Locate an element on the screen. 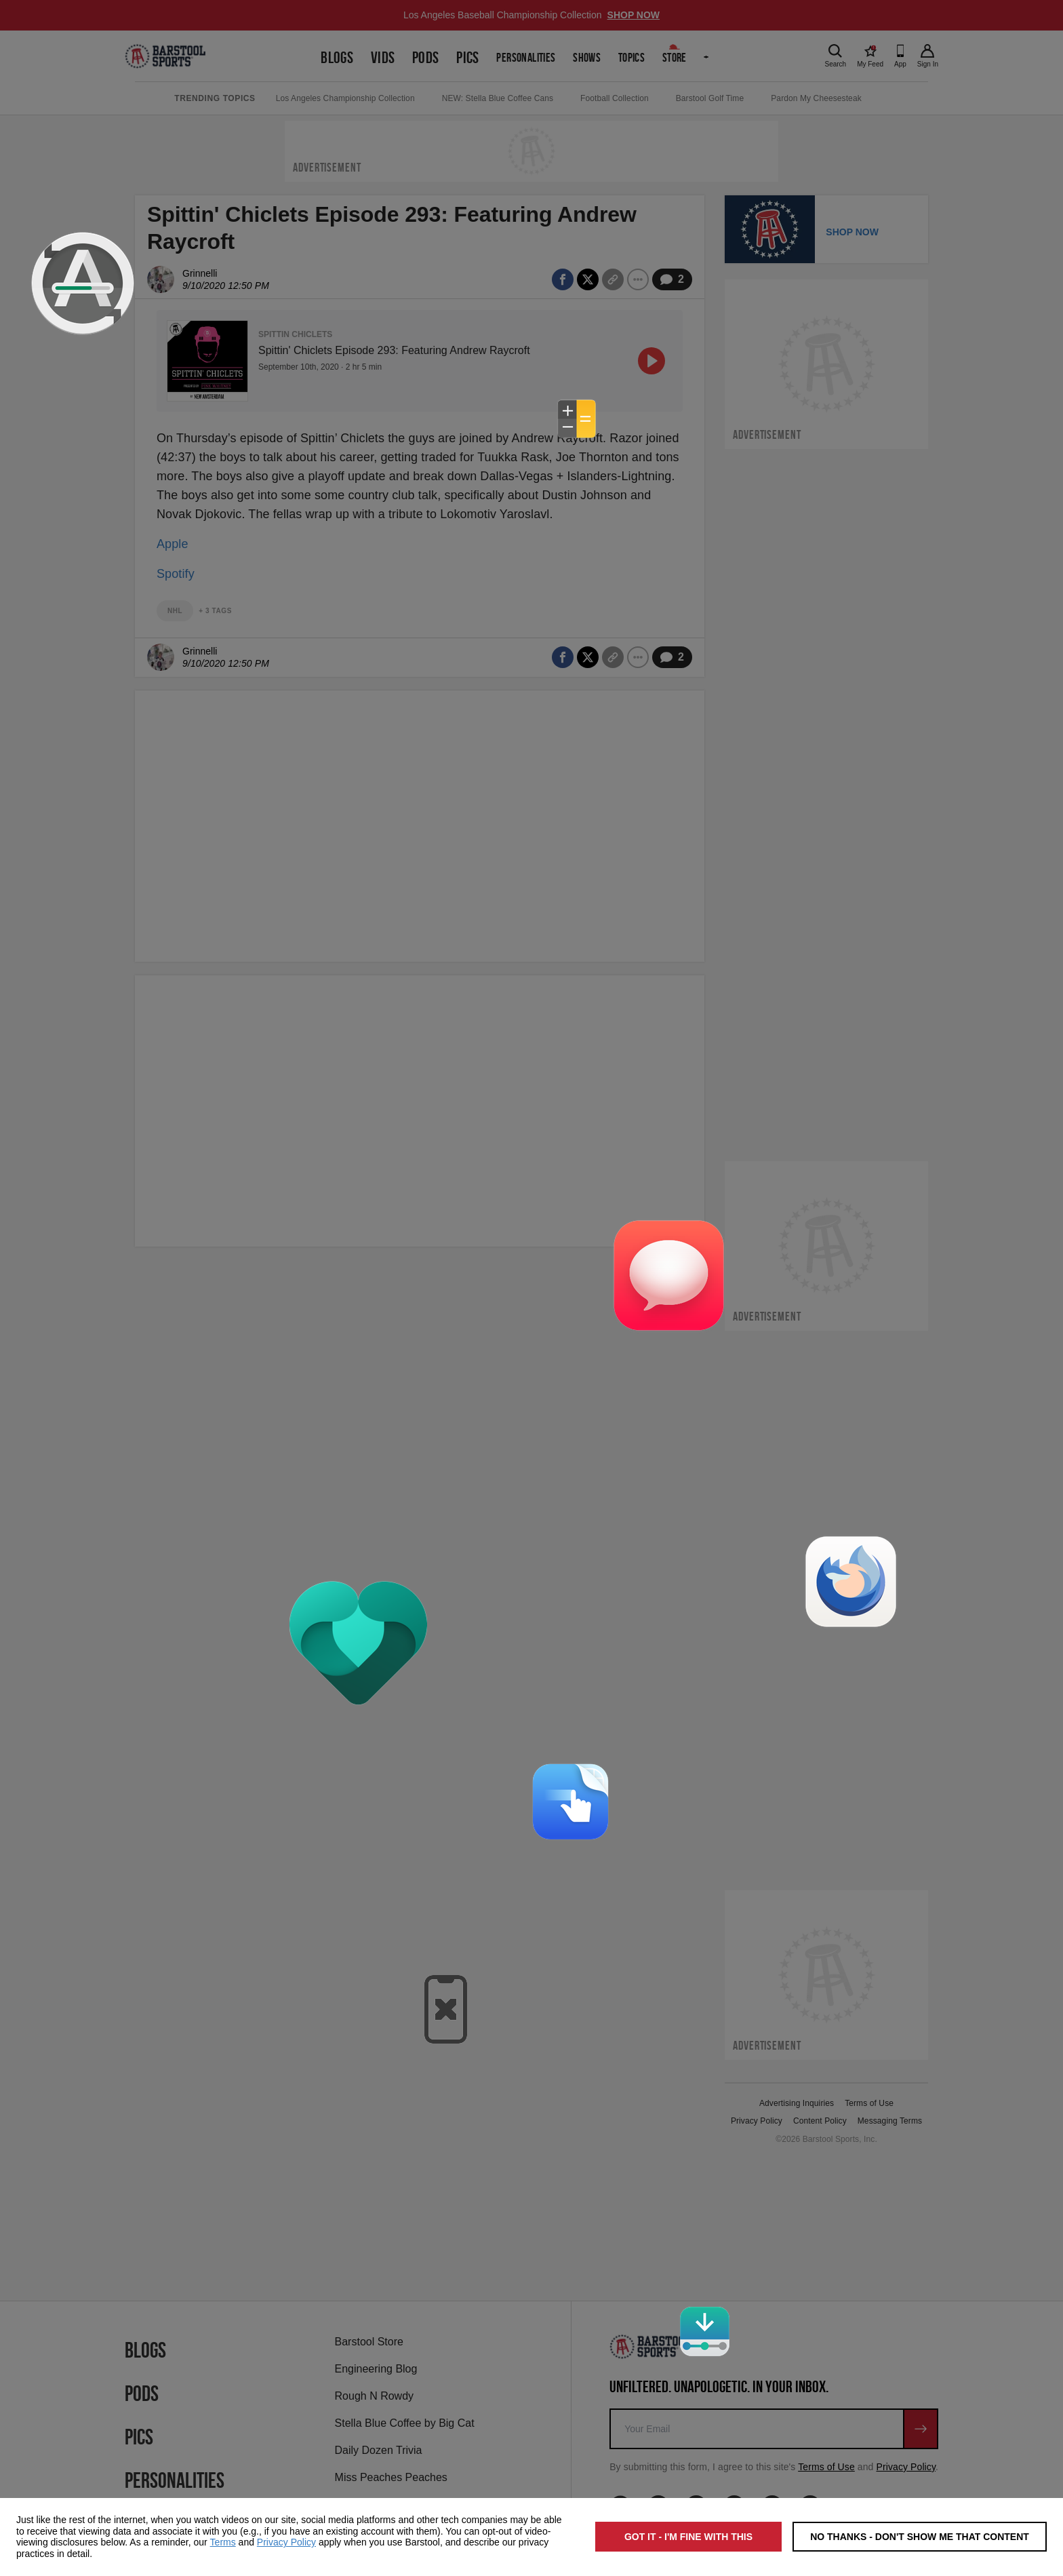 This screenshot has width=1063, height=2576. open the ubiquity installer application is located at coordinates (704, 2331).